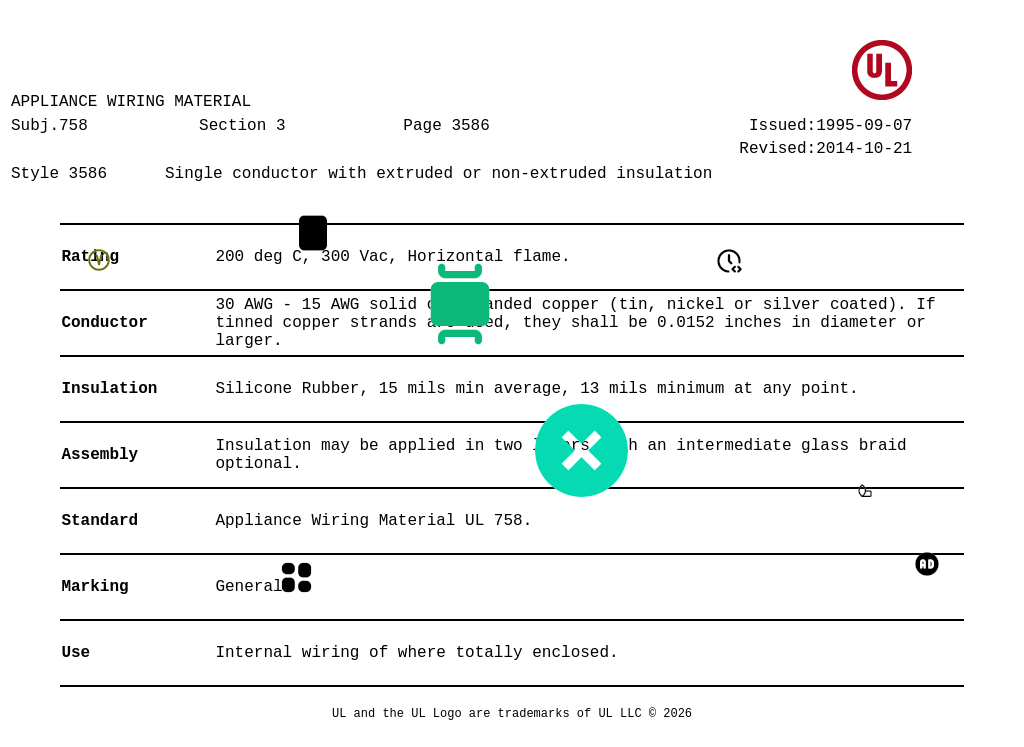 Image resolution: width=1024 pixels, height=747 pixels. Describe the element at coordinates (313, 233) in the screenshot. I see `represents a vertical card or panel layout` at that location.